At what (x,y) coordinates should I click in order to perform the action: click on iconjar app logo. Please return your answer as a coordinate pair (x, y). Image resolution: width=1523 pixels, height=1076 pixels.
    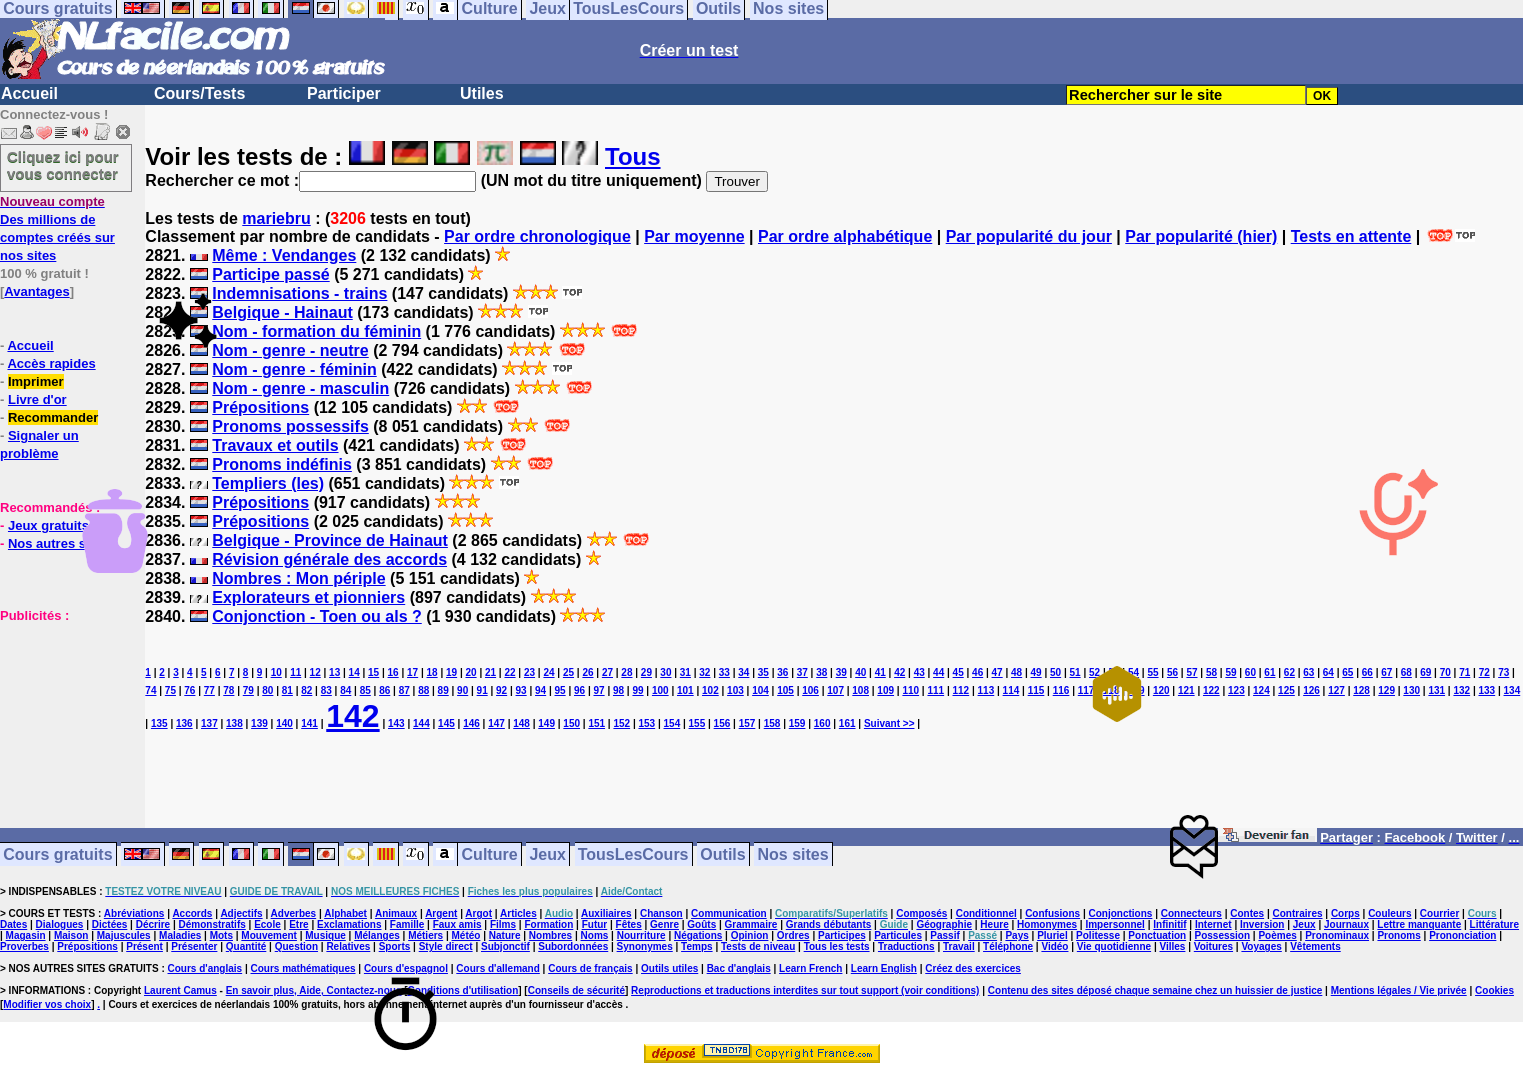
    Looking at the image, I should click on (115, 531).